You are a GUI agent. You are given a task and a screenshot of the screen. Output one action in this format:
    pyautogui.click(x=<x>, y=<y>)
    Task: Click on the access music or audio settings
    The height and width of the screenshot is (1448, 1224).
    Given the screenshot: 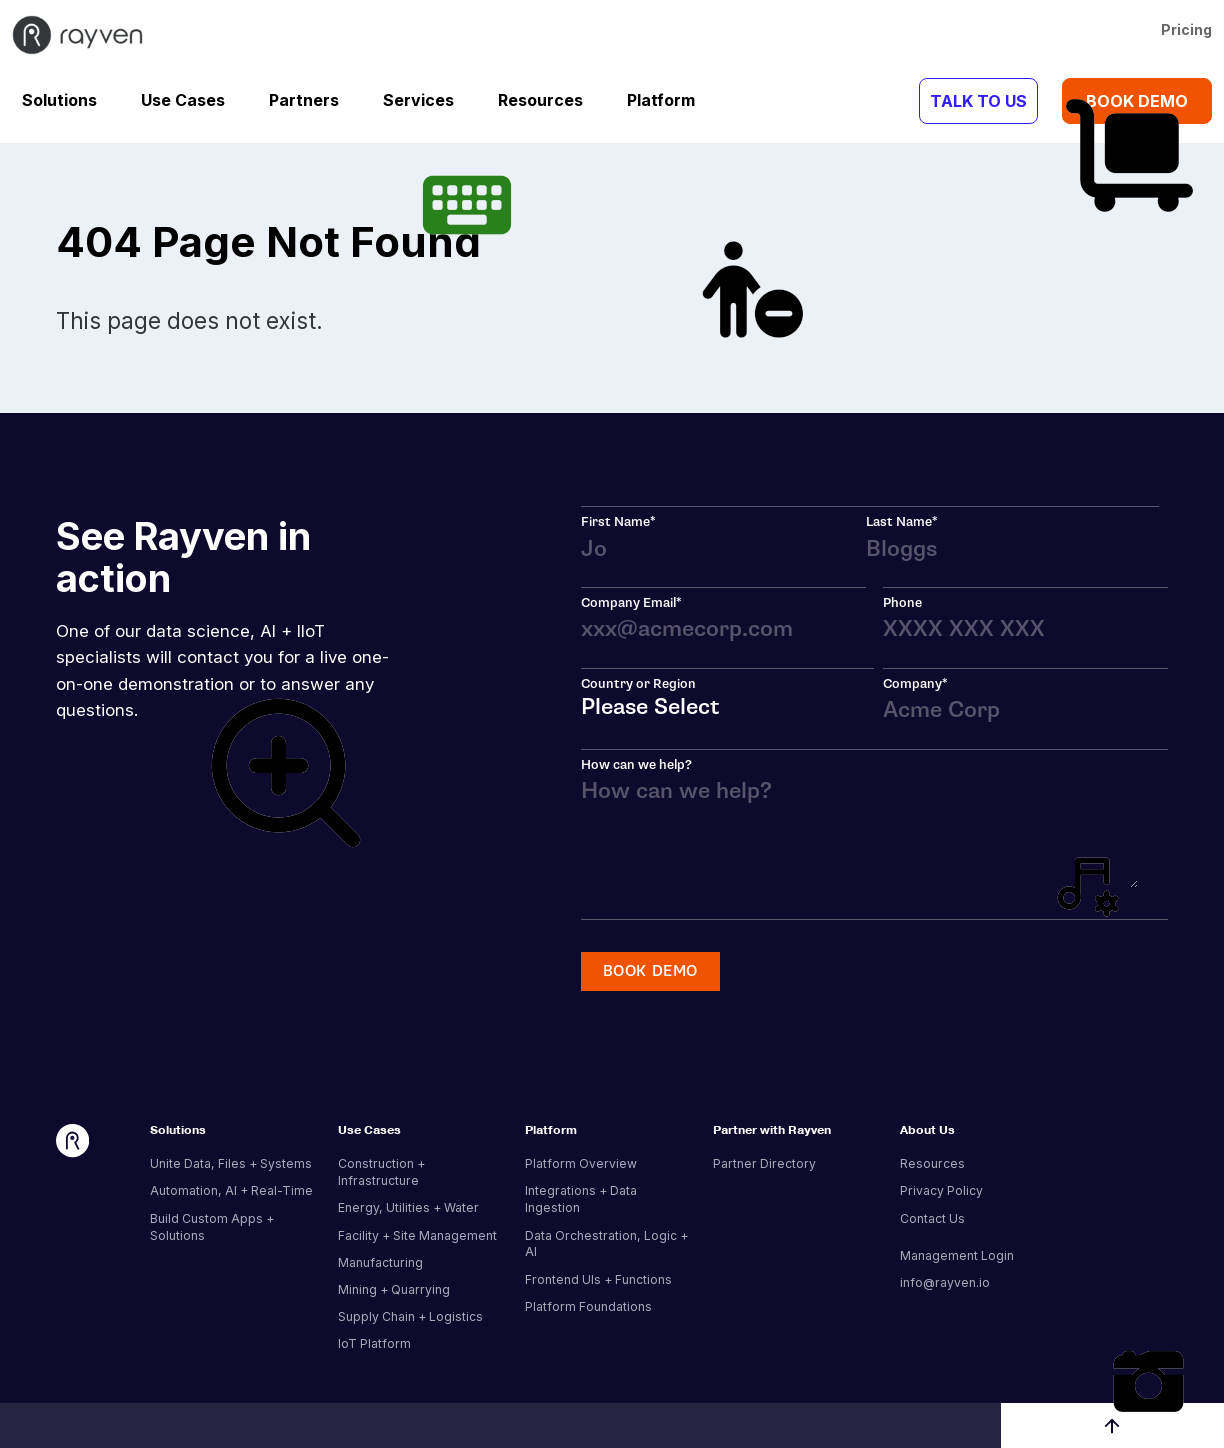 What is the action you would take?
    pyautogui.click(x=1086, y=883)
    